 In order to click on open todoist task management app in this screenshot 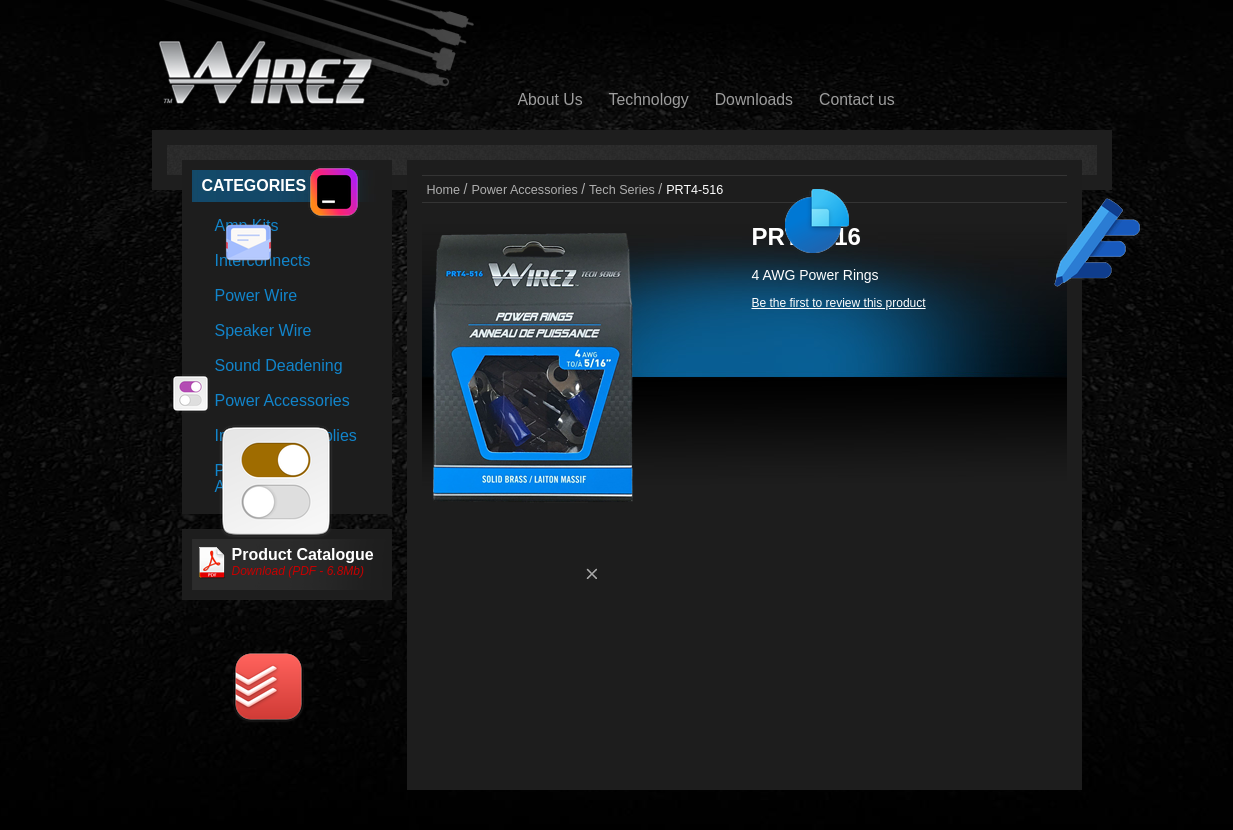, I will do `click(268, 686)`.